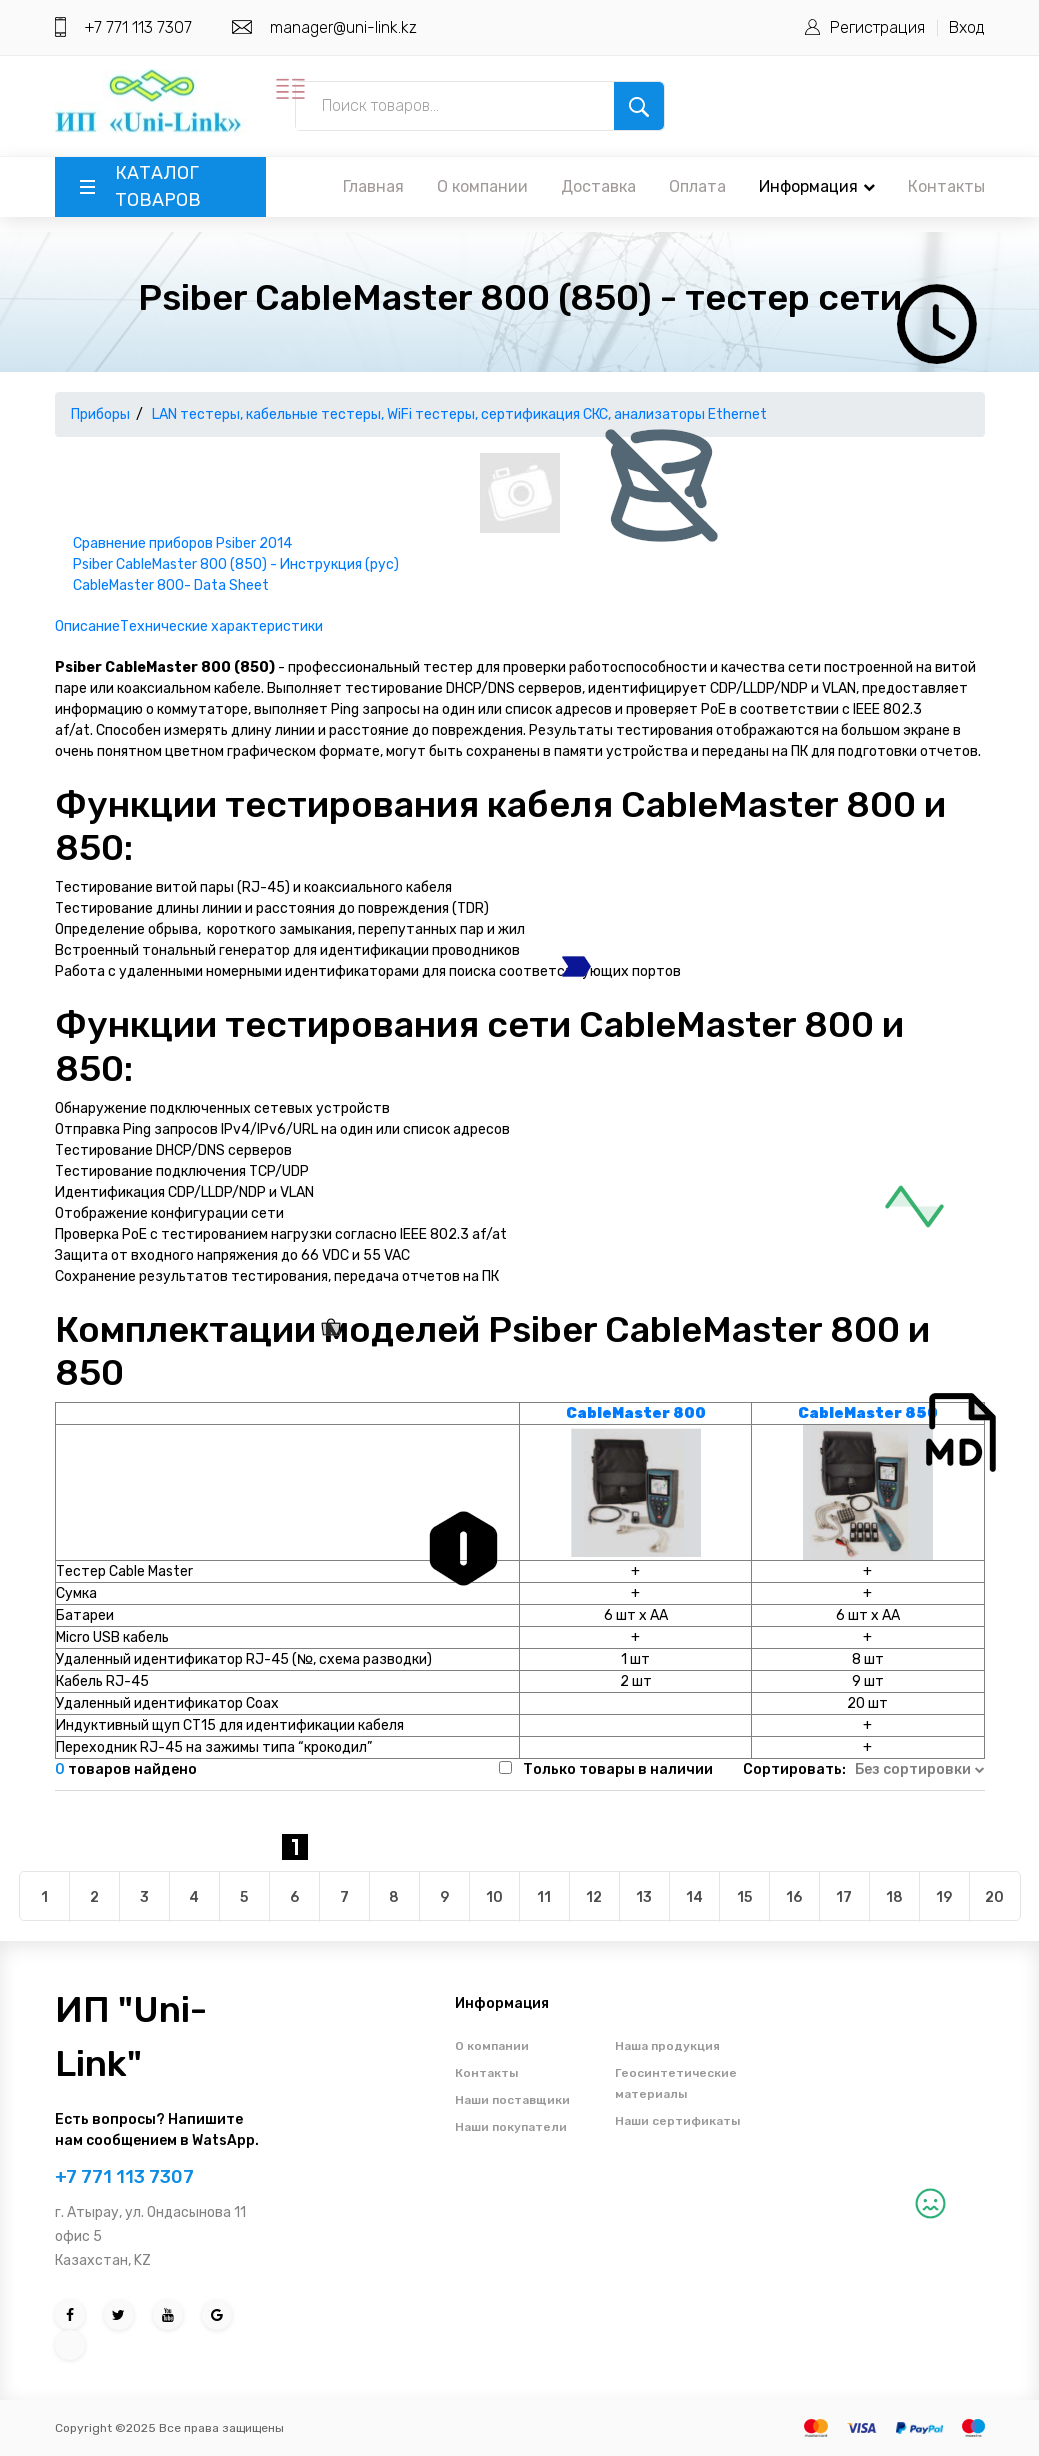  Describe the element at coordinates (295, 1847) in the screenshot. I see `select option one or first item` at that location.